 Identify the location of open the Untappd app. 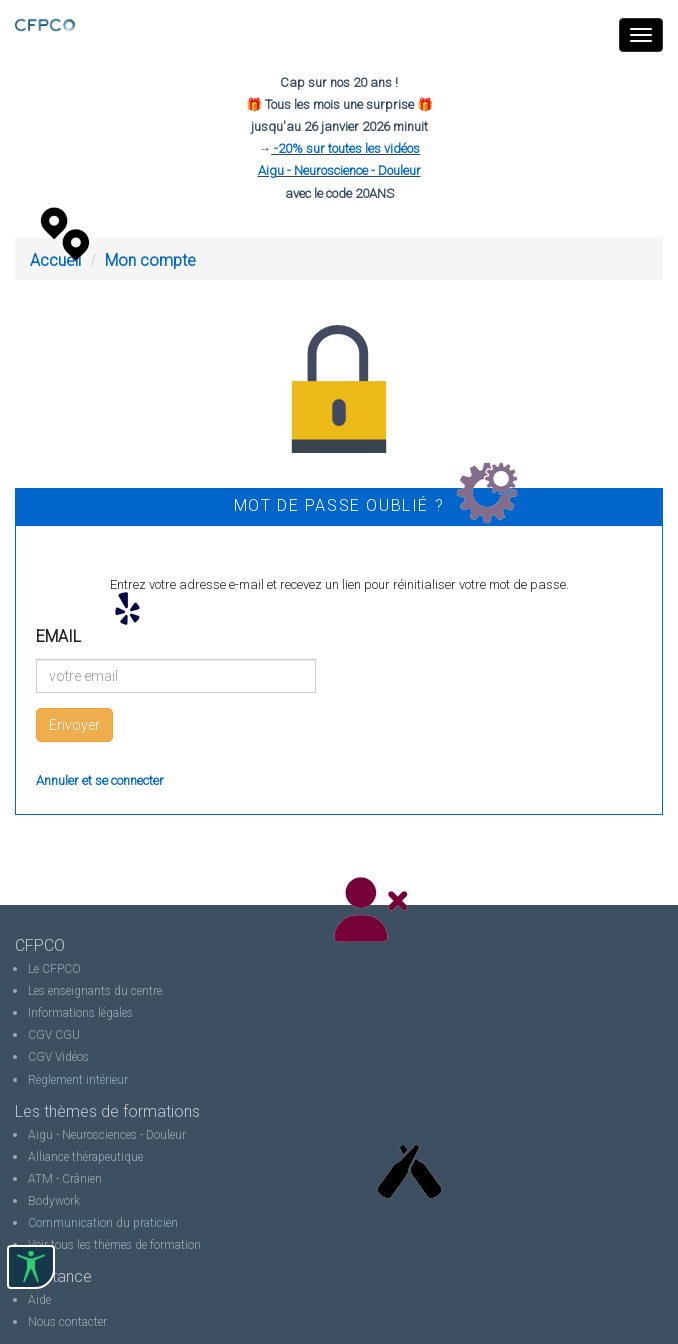
(409, 1171).